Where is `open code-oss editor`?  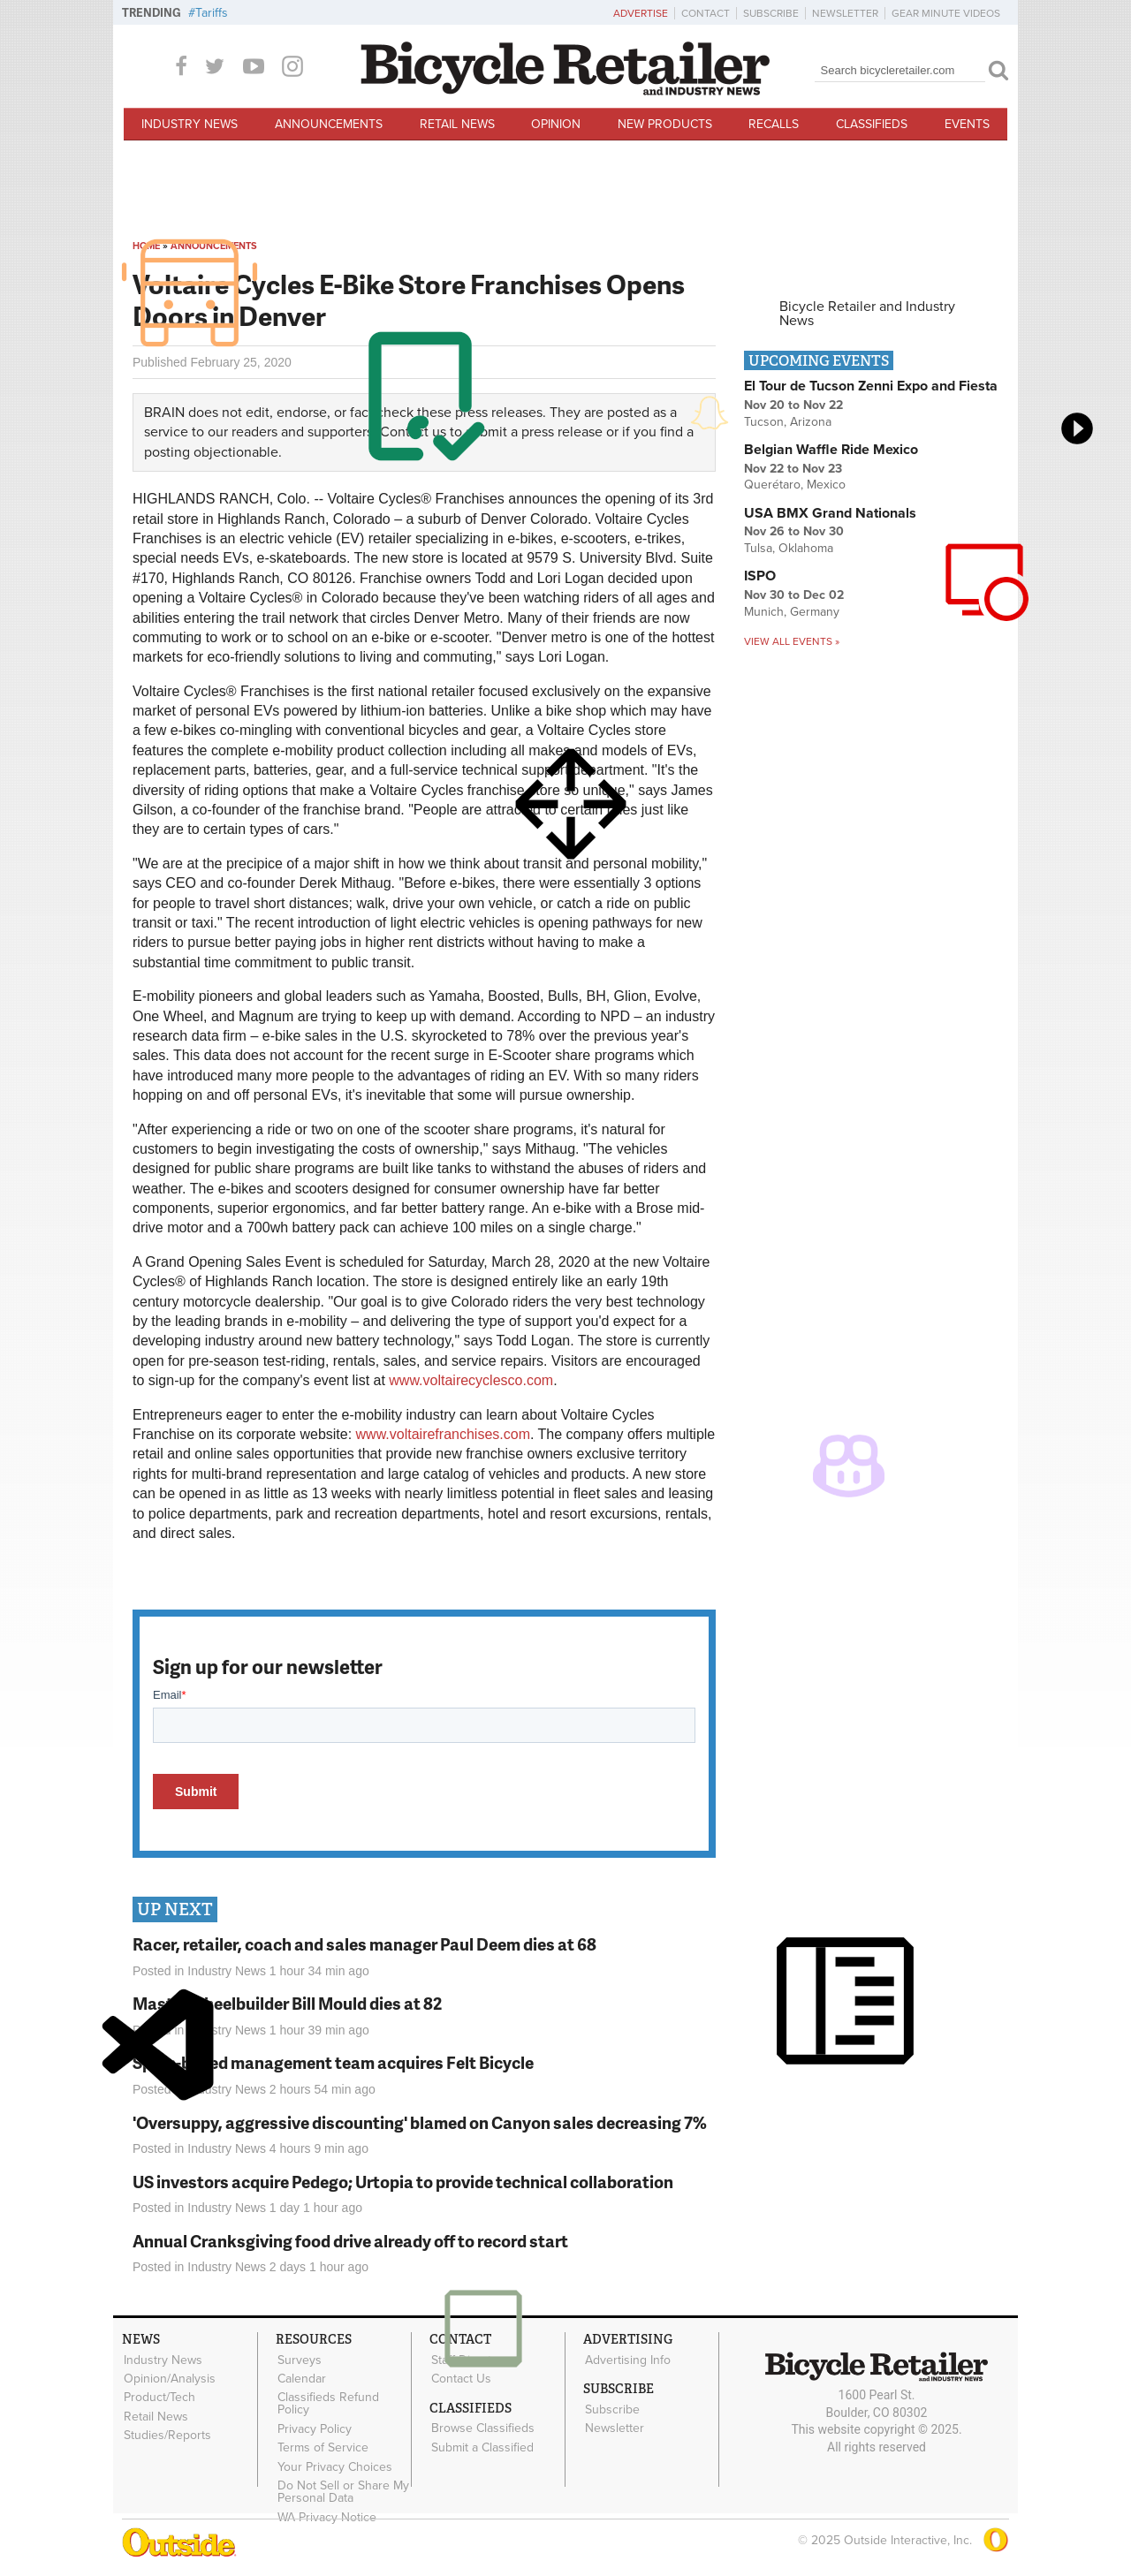
open code-oss editor is located at coordinates (845, 2005).